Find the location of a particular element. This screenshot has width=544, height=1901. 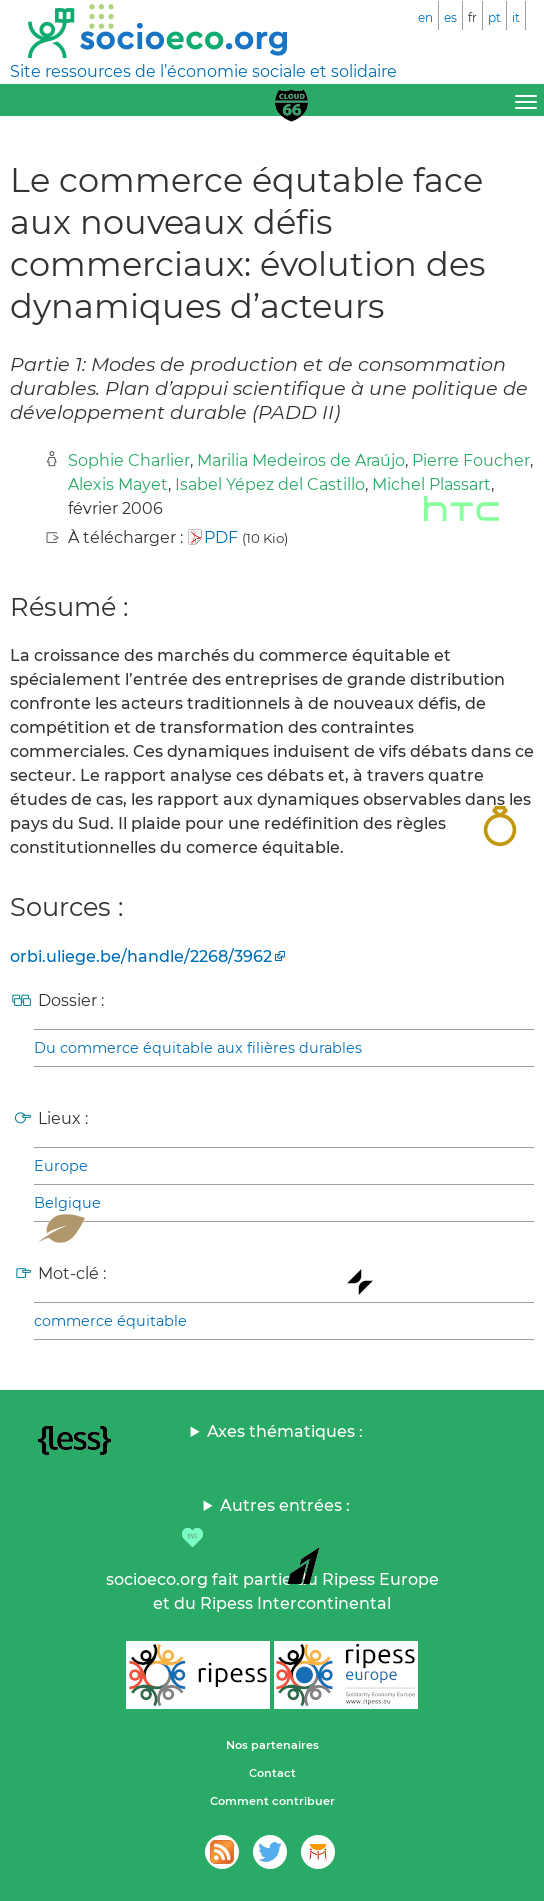

access jewelry or luxury shopping category is located at coordinates (500, 827).